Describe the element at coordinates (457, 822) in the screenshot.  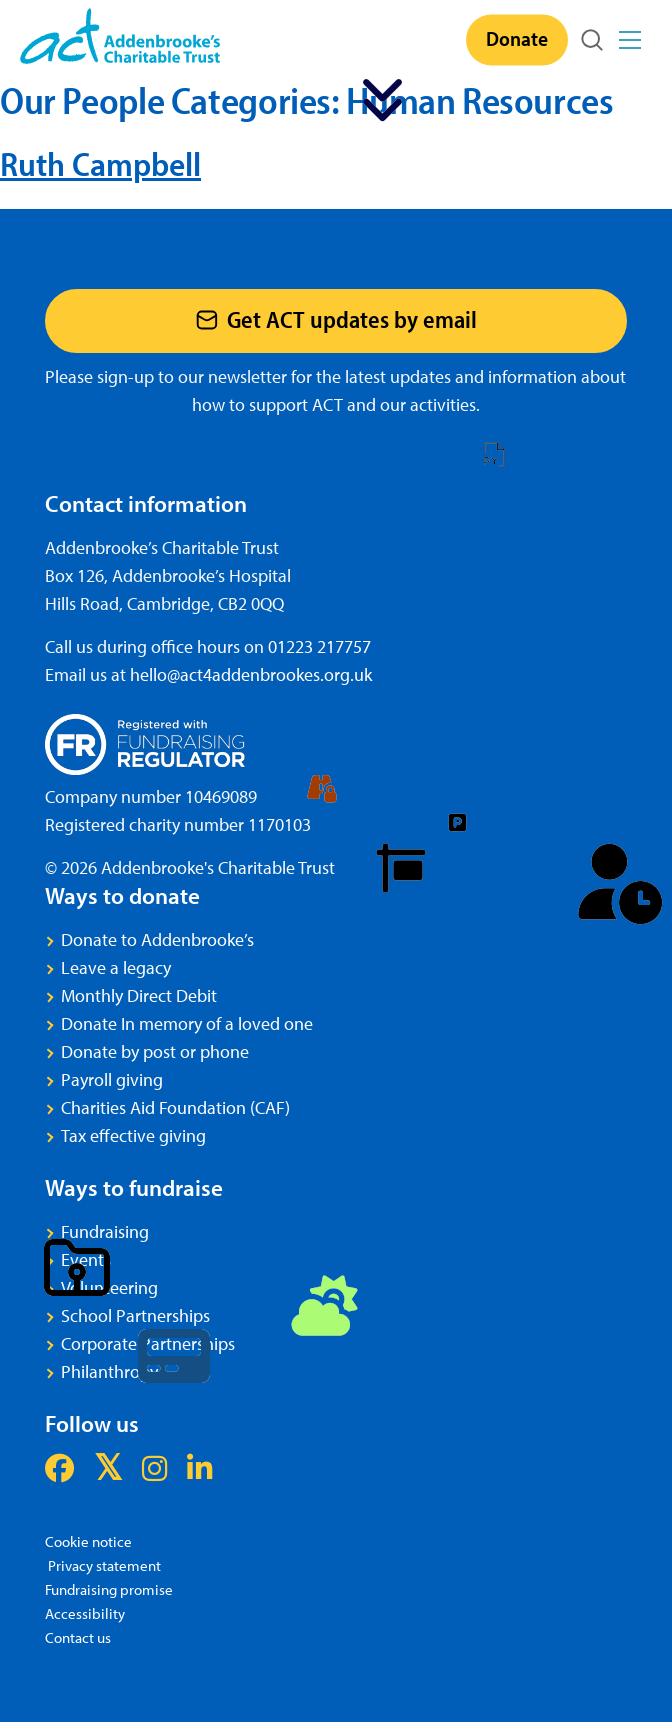
I see `find nearby parking locations` at that location.